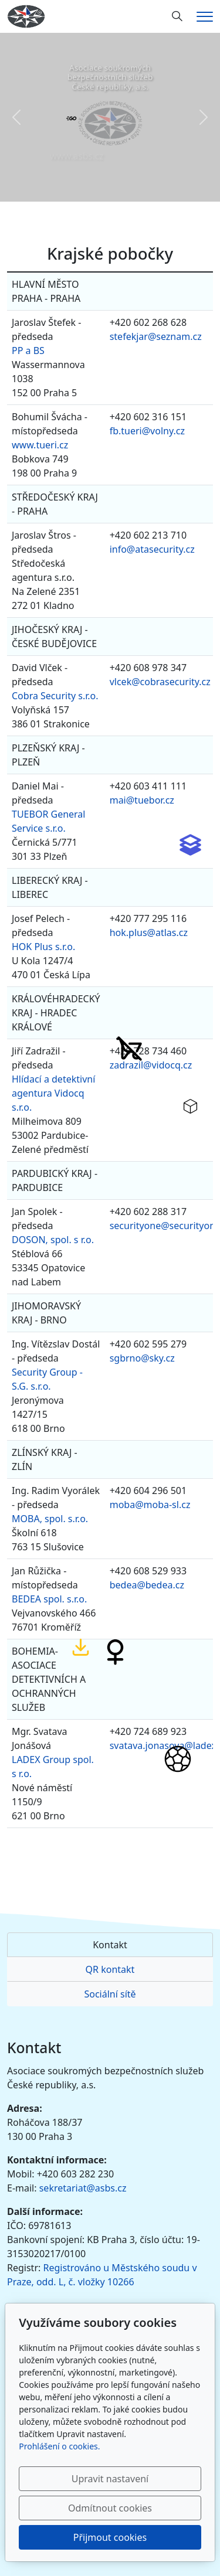 This screenshot has width=220, height=2576. What do you see at coordinates (72, 118) in the screenshot?
I see `go programming language logo` at bounding box center [72, 118].